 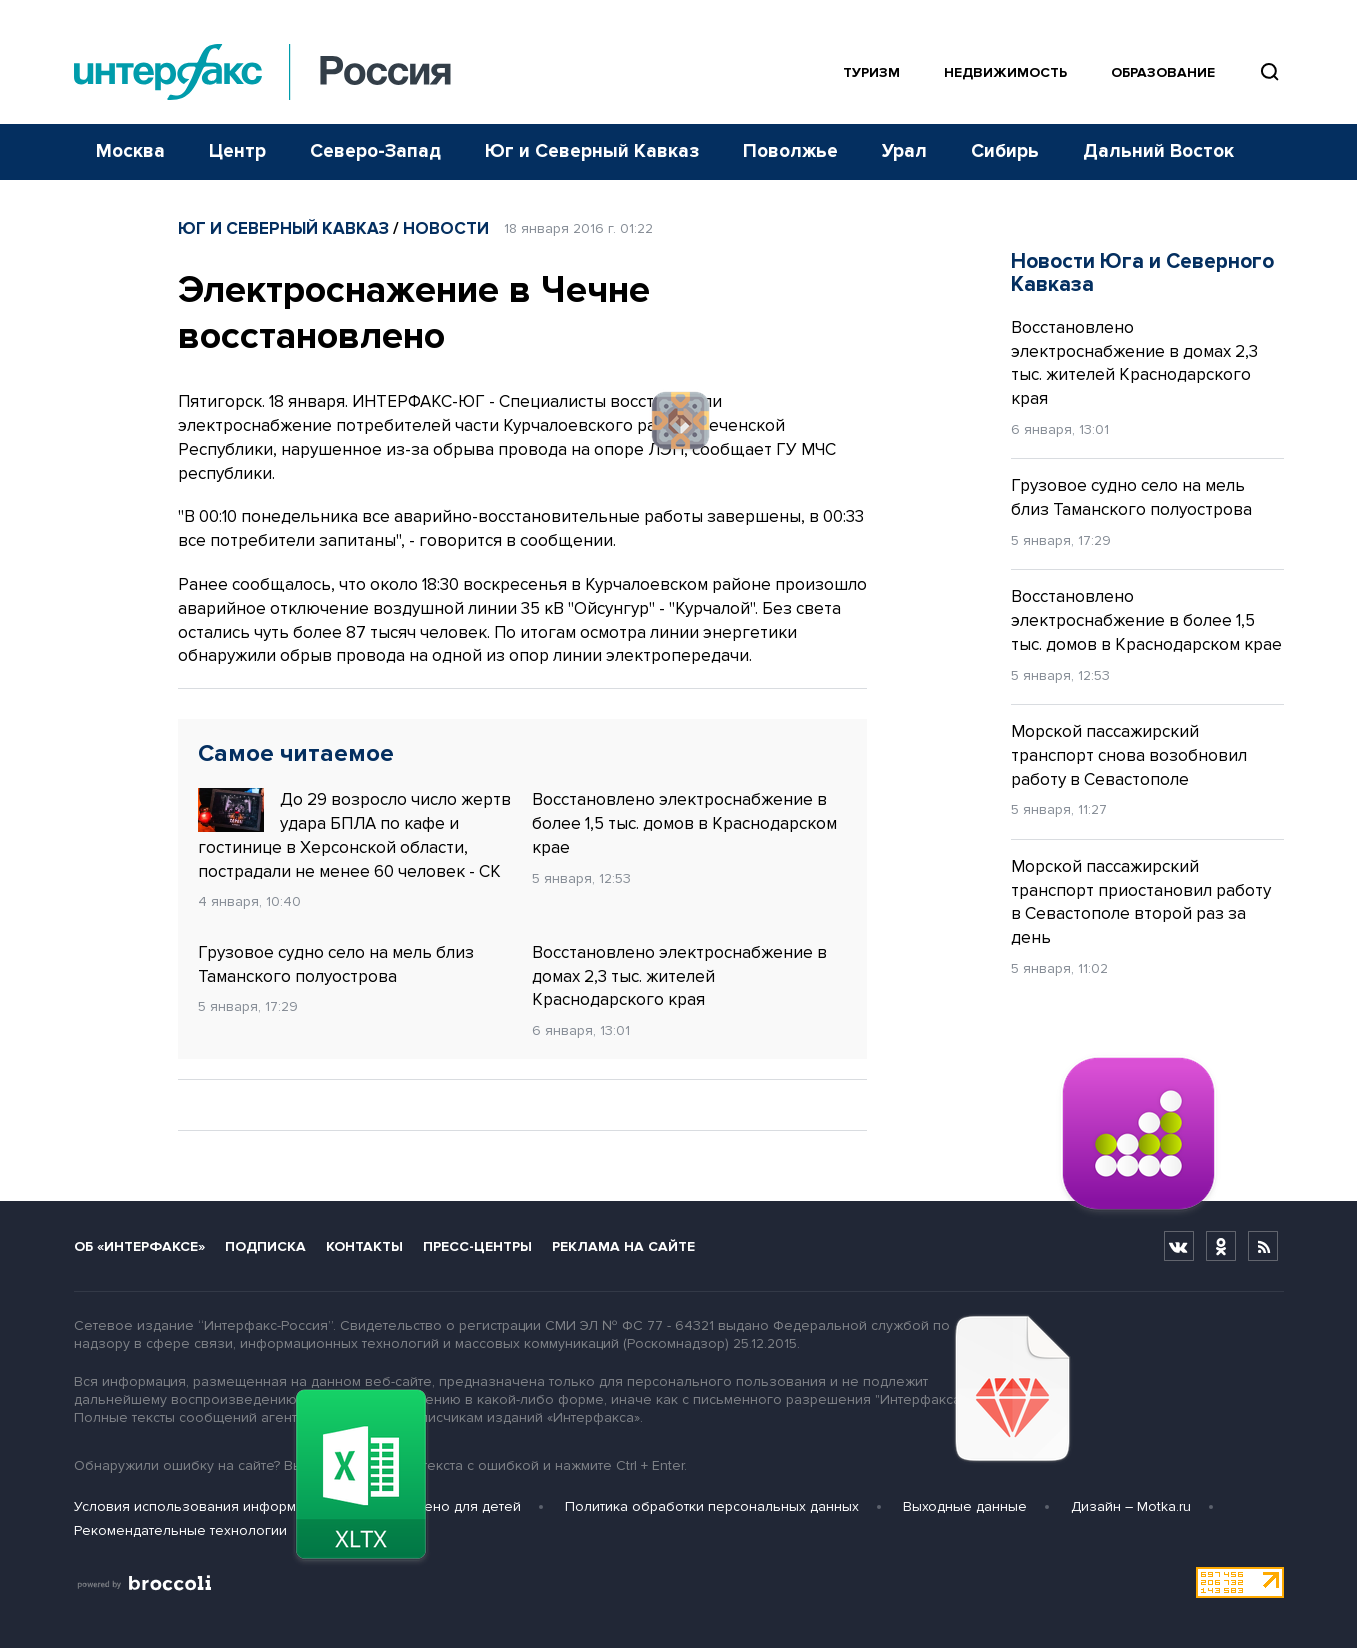 What do you see at coordinates (1138, 1133) in the screenshot?
I see `launch the four in a row game app` at bounding box center [1138, 1133].